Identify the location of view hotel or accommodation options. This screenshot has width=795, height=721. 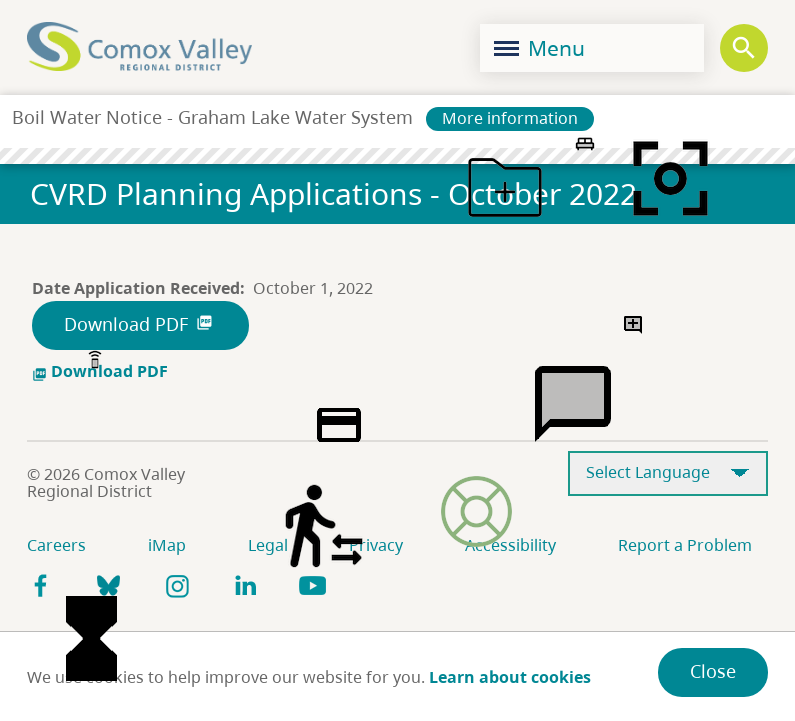
(585, 144).